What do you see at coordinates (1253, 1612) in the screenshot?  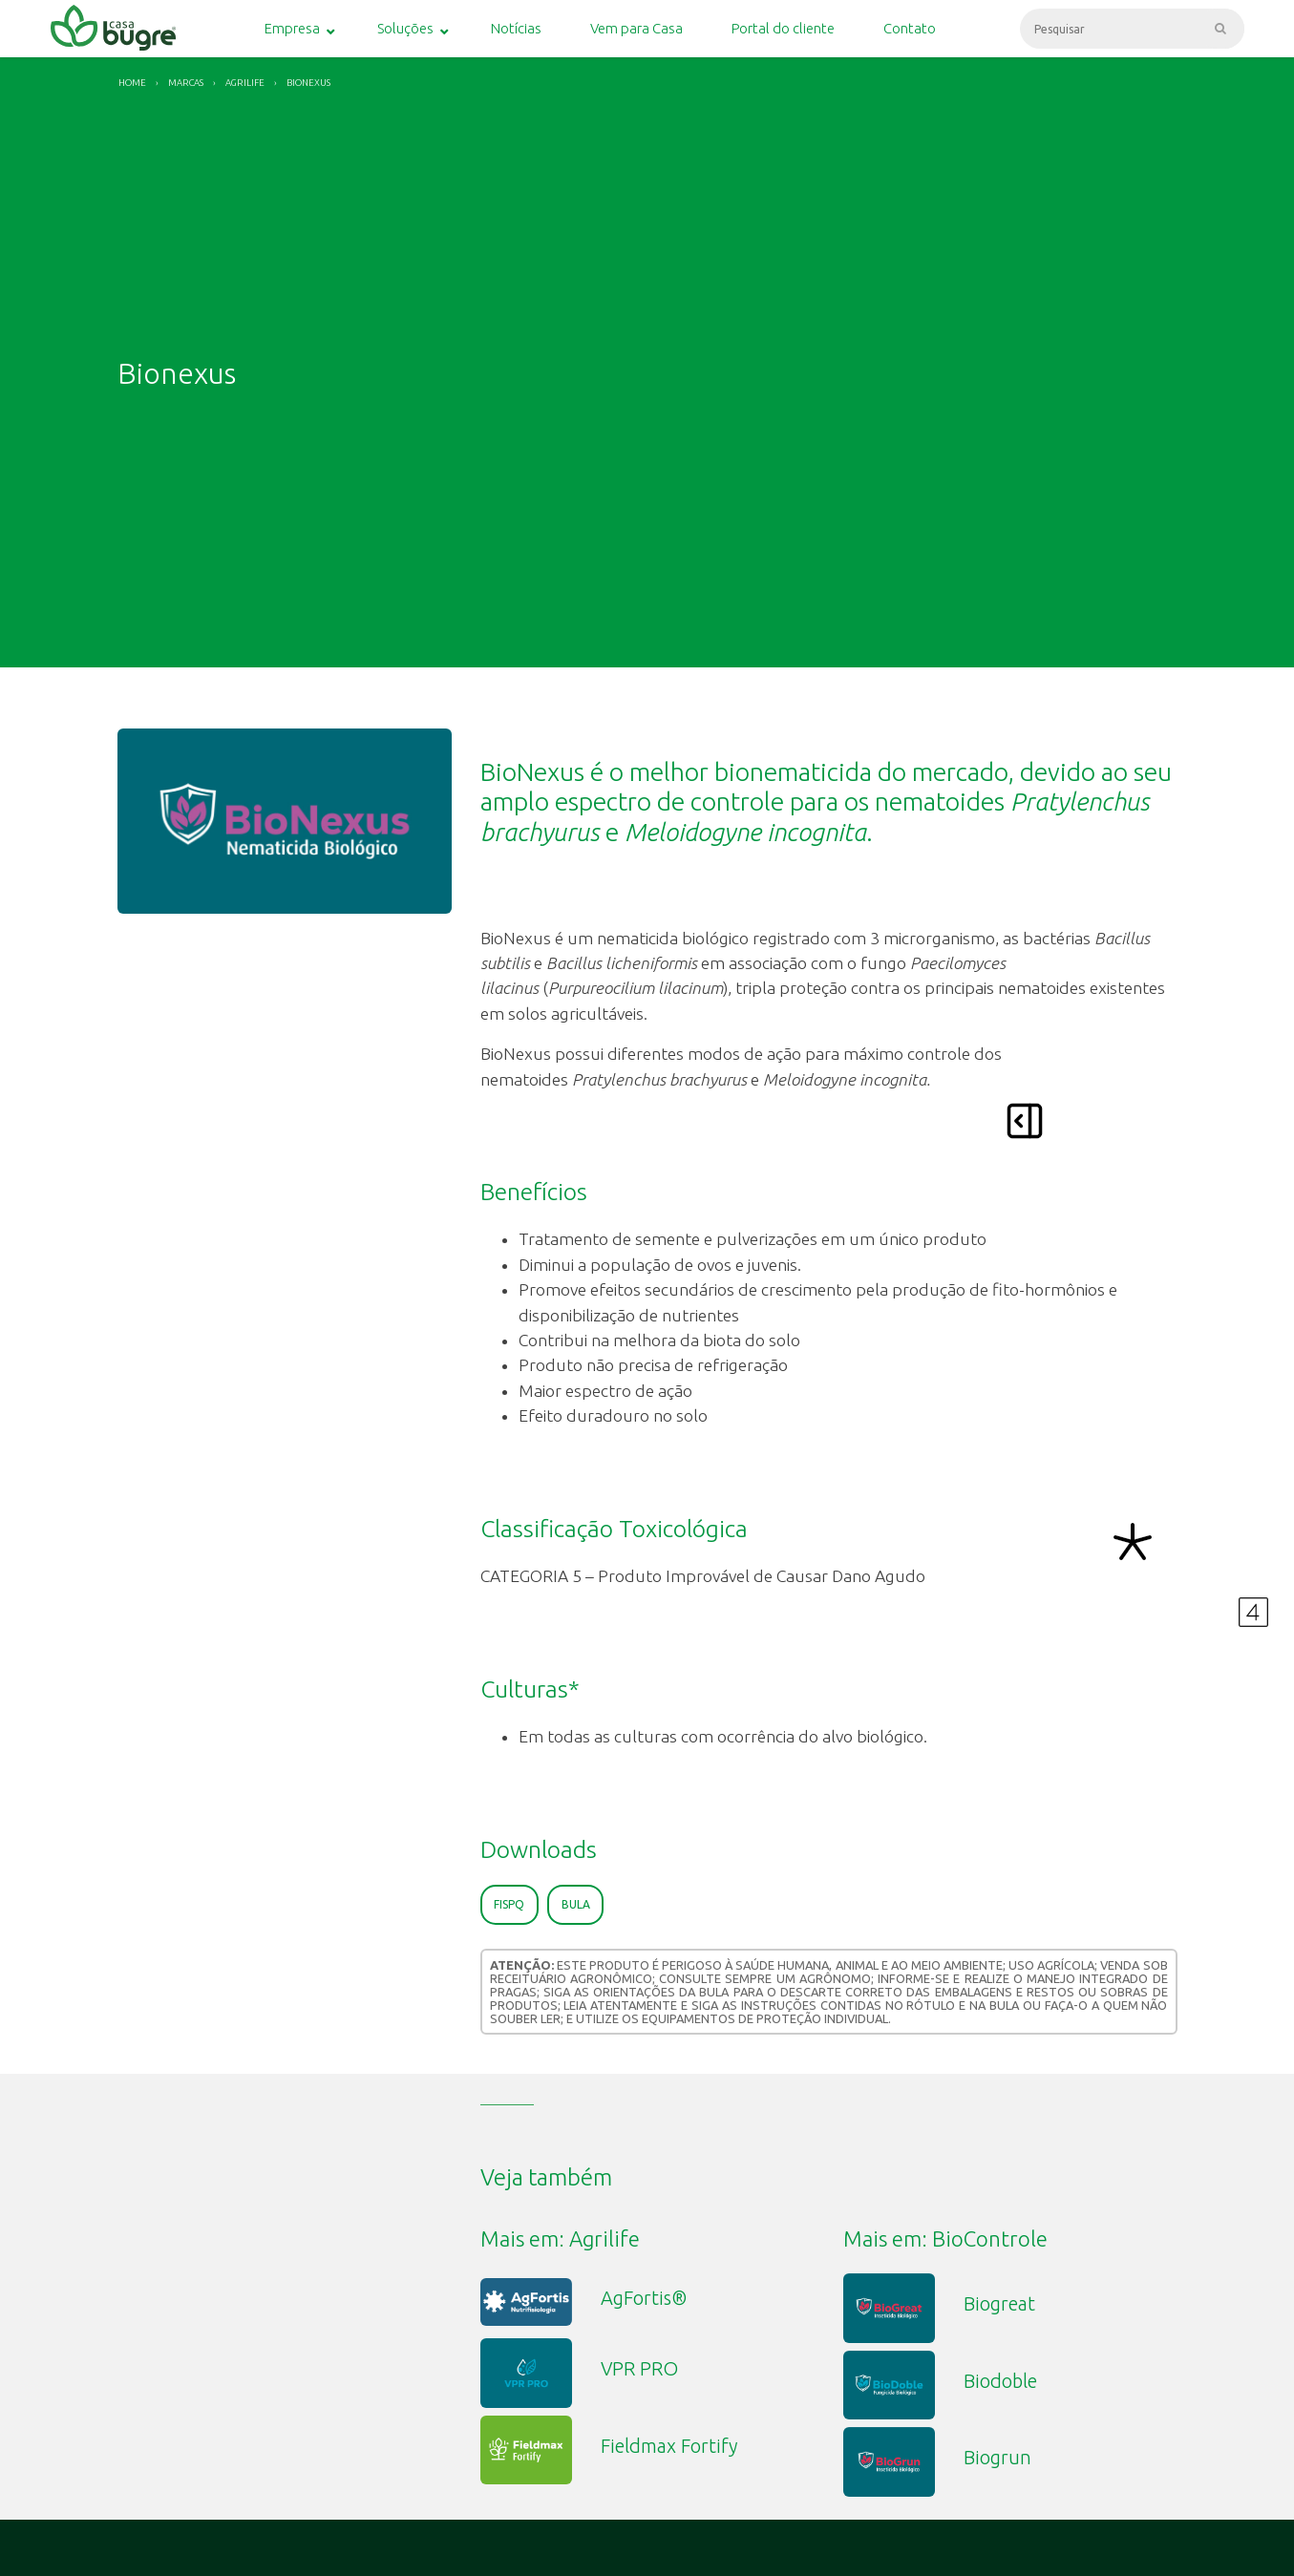 I see `select option number four` at bounding box center [1253, 1612].